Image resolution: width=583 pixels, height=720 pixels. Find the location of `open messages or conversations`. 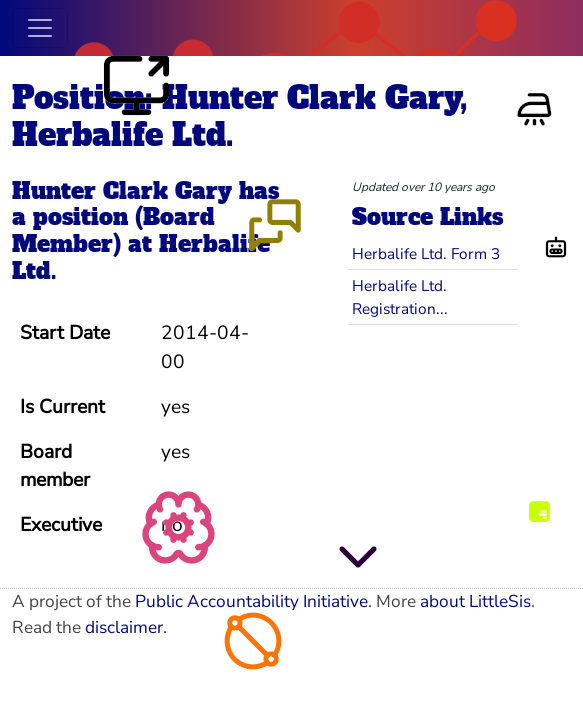

open messages or conversations is located at coordinates (275, 225).